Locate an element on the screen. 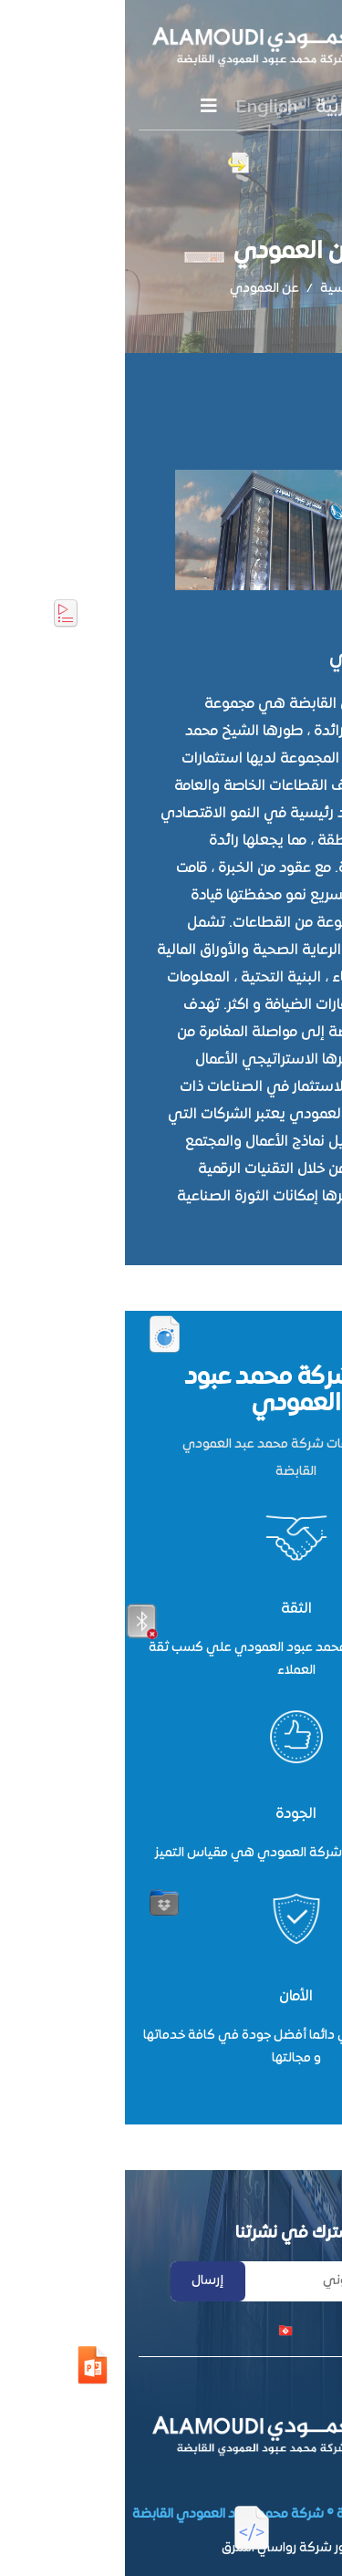 The width and height of the screenshot is (342, 2576). lua script file is located at coordinates (164, 1334).